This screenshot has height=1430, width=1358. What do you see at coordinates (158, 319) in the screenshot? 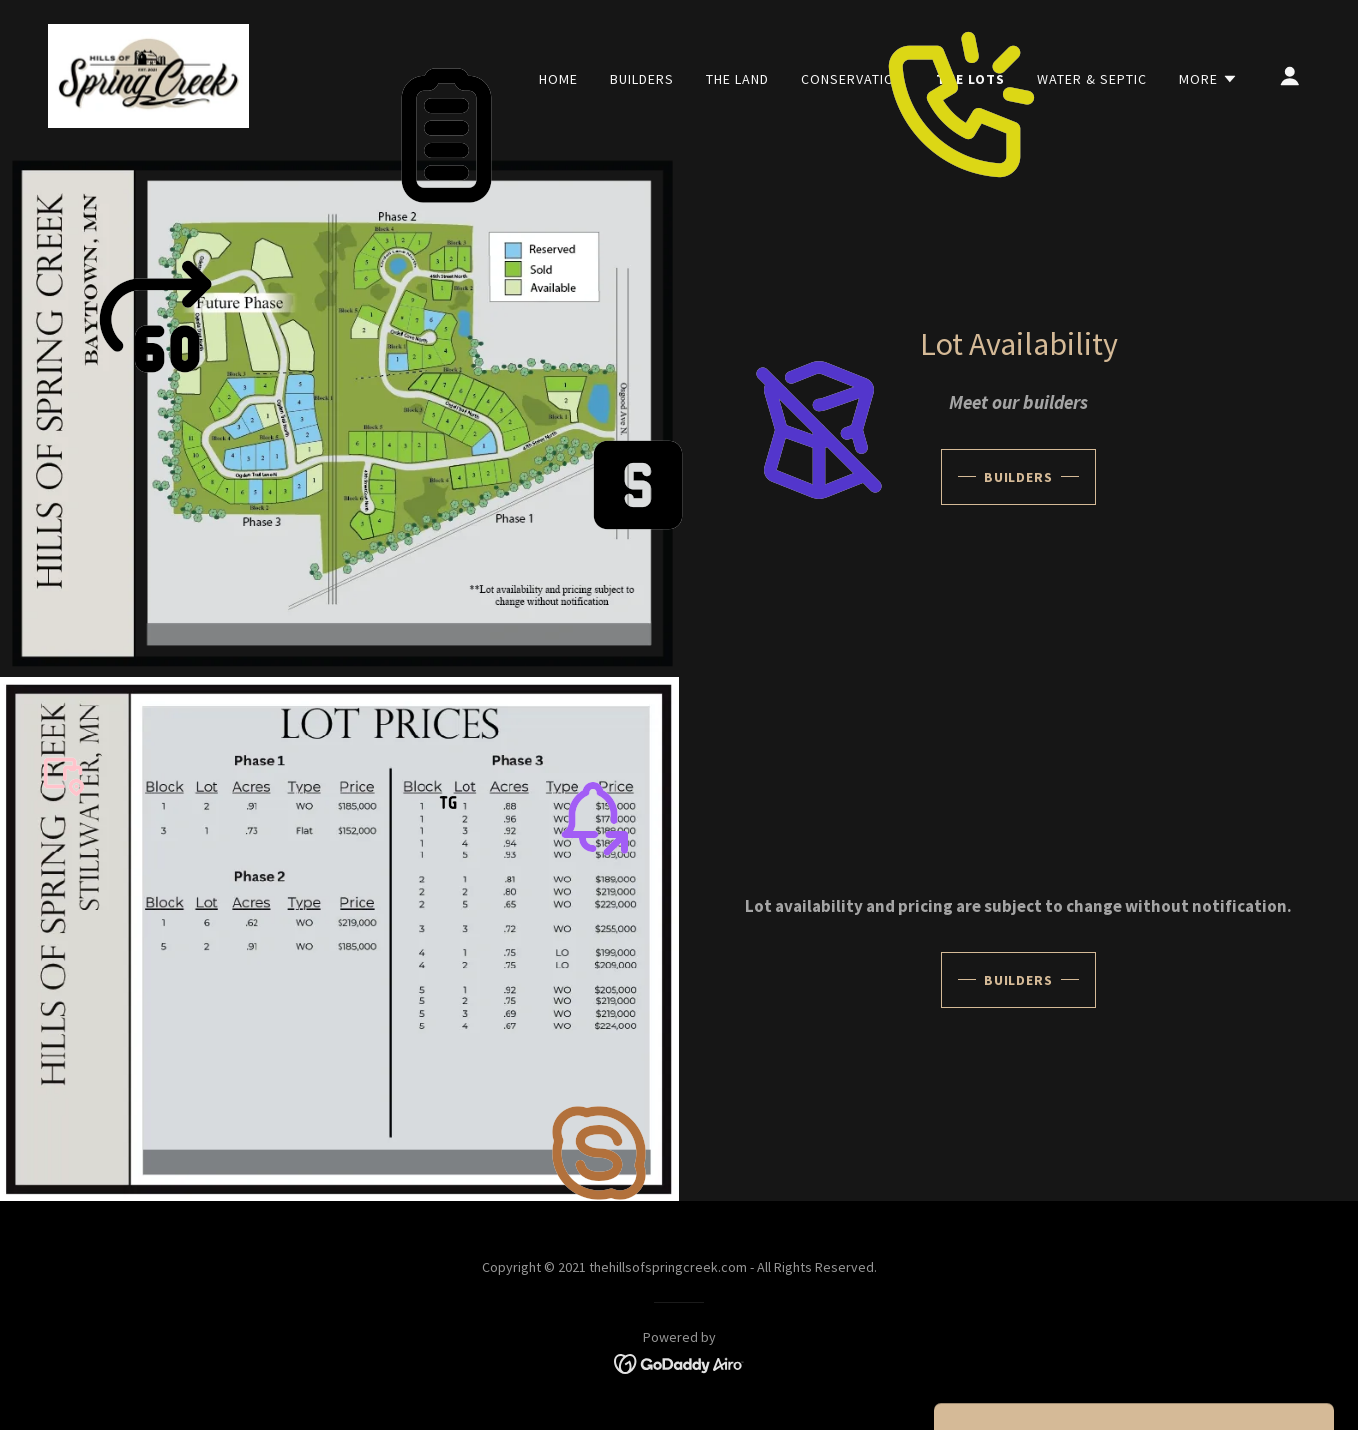
I see `skip forward 60 seconds` at bounding box center [158, 319].